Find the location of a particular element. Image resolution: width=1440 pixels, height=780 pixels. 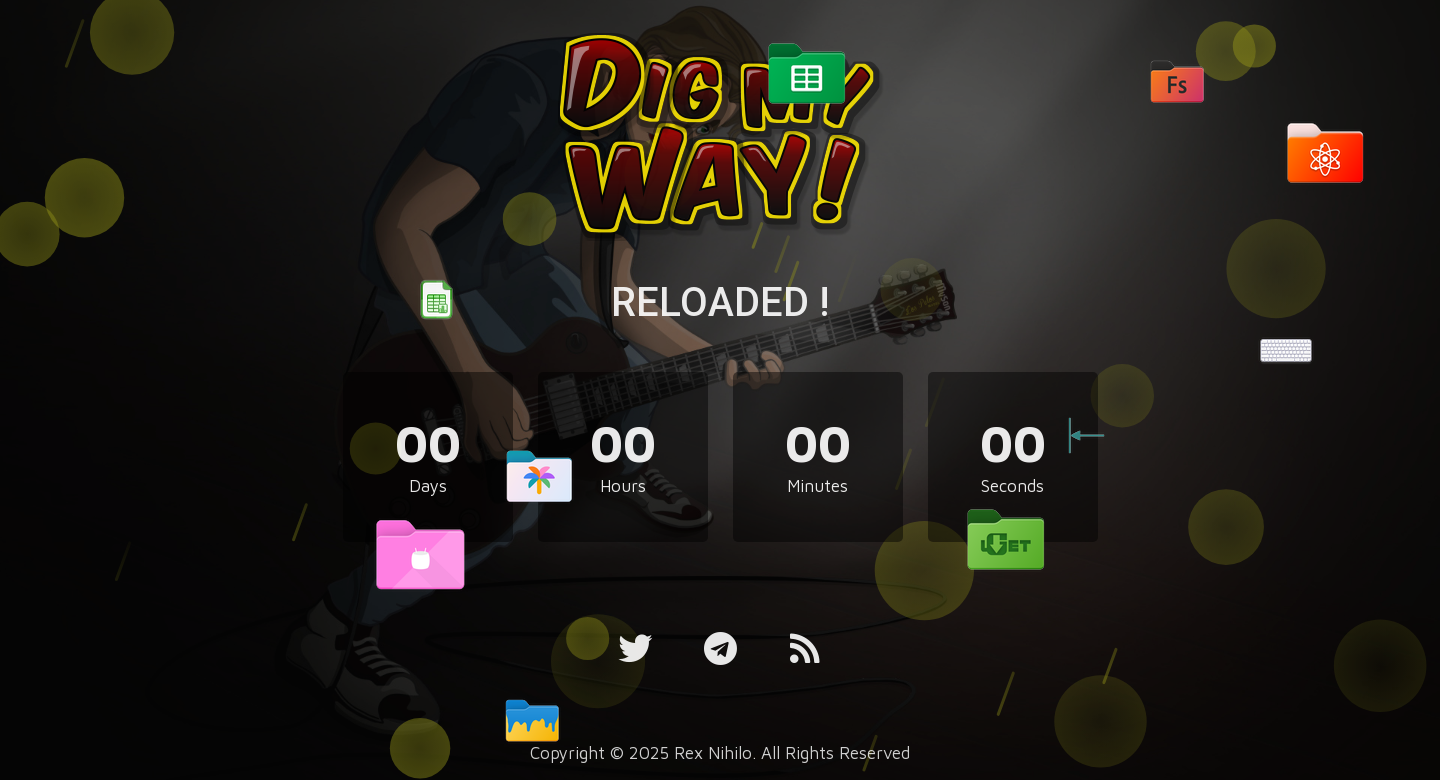

bluetooth keyboard connected is located at coordinates (1286, 351).